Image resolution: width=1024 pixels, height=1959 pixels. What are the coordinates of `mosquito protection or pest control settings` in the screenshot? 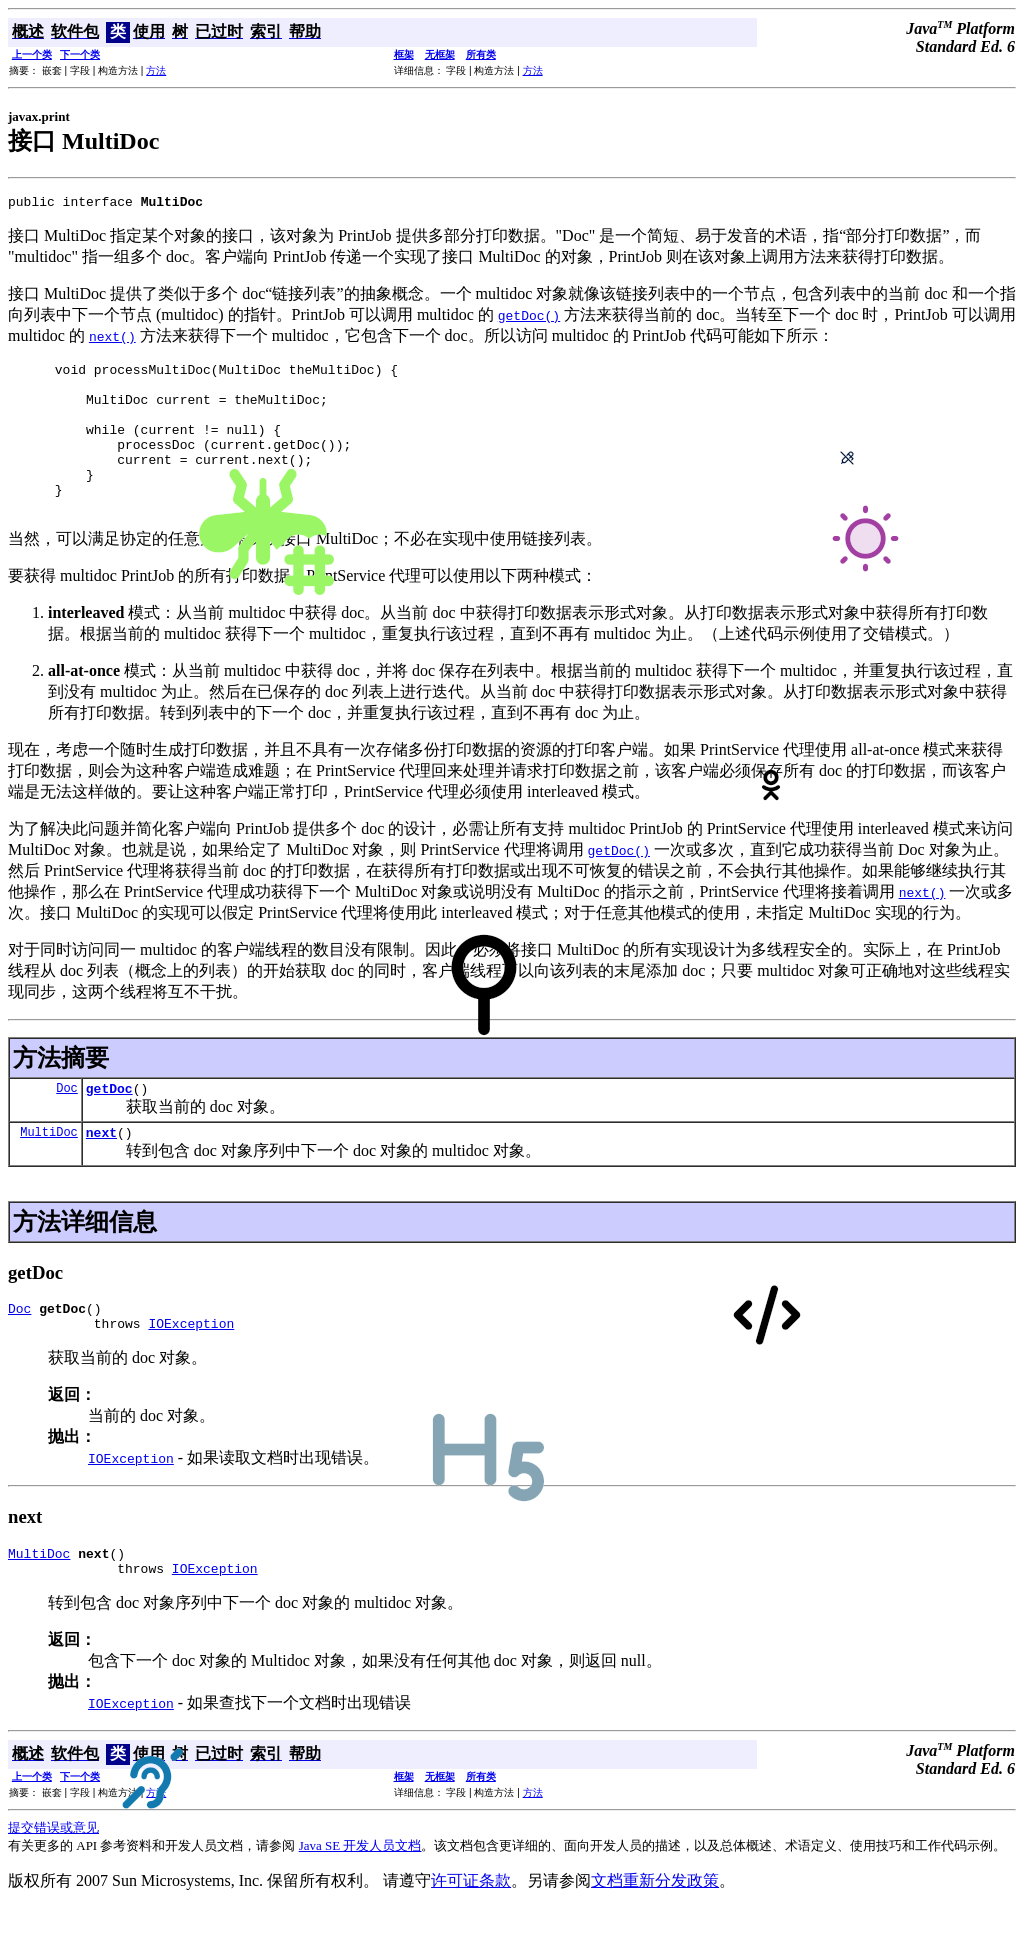 It's located at (263, 524).